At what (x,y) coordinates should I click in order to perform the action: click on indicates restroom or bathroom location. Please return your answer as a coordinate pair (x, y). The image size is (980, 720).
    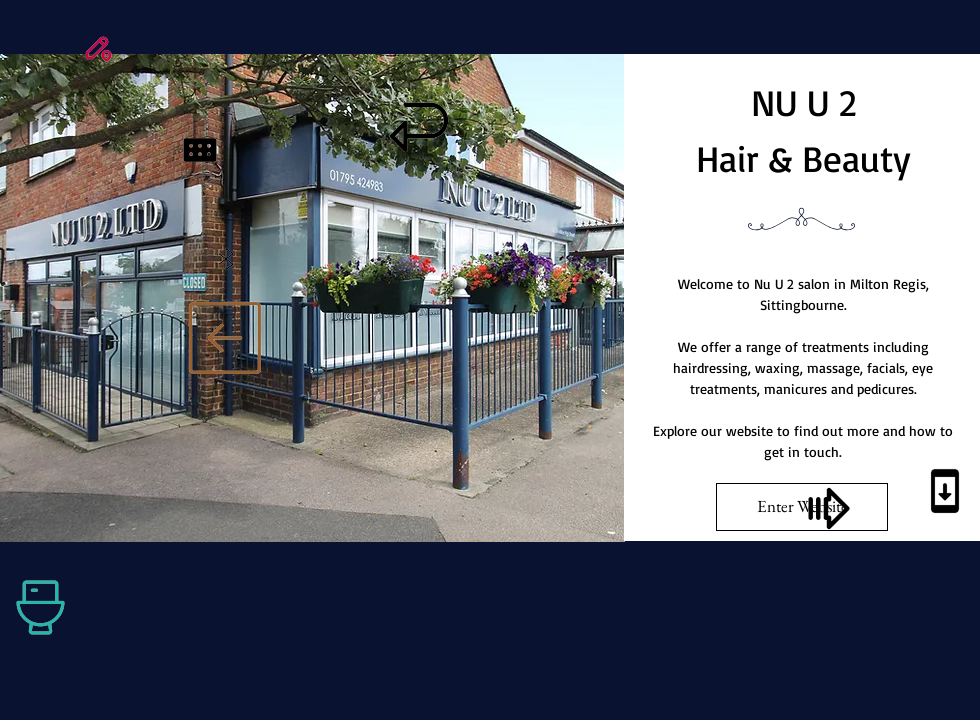
    Looking at the image, I should click on (40, 606).